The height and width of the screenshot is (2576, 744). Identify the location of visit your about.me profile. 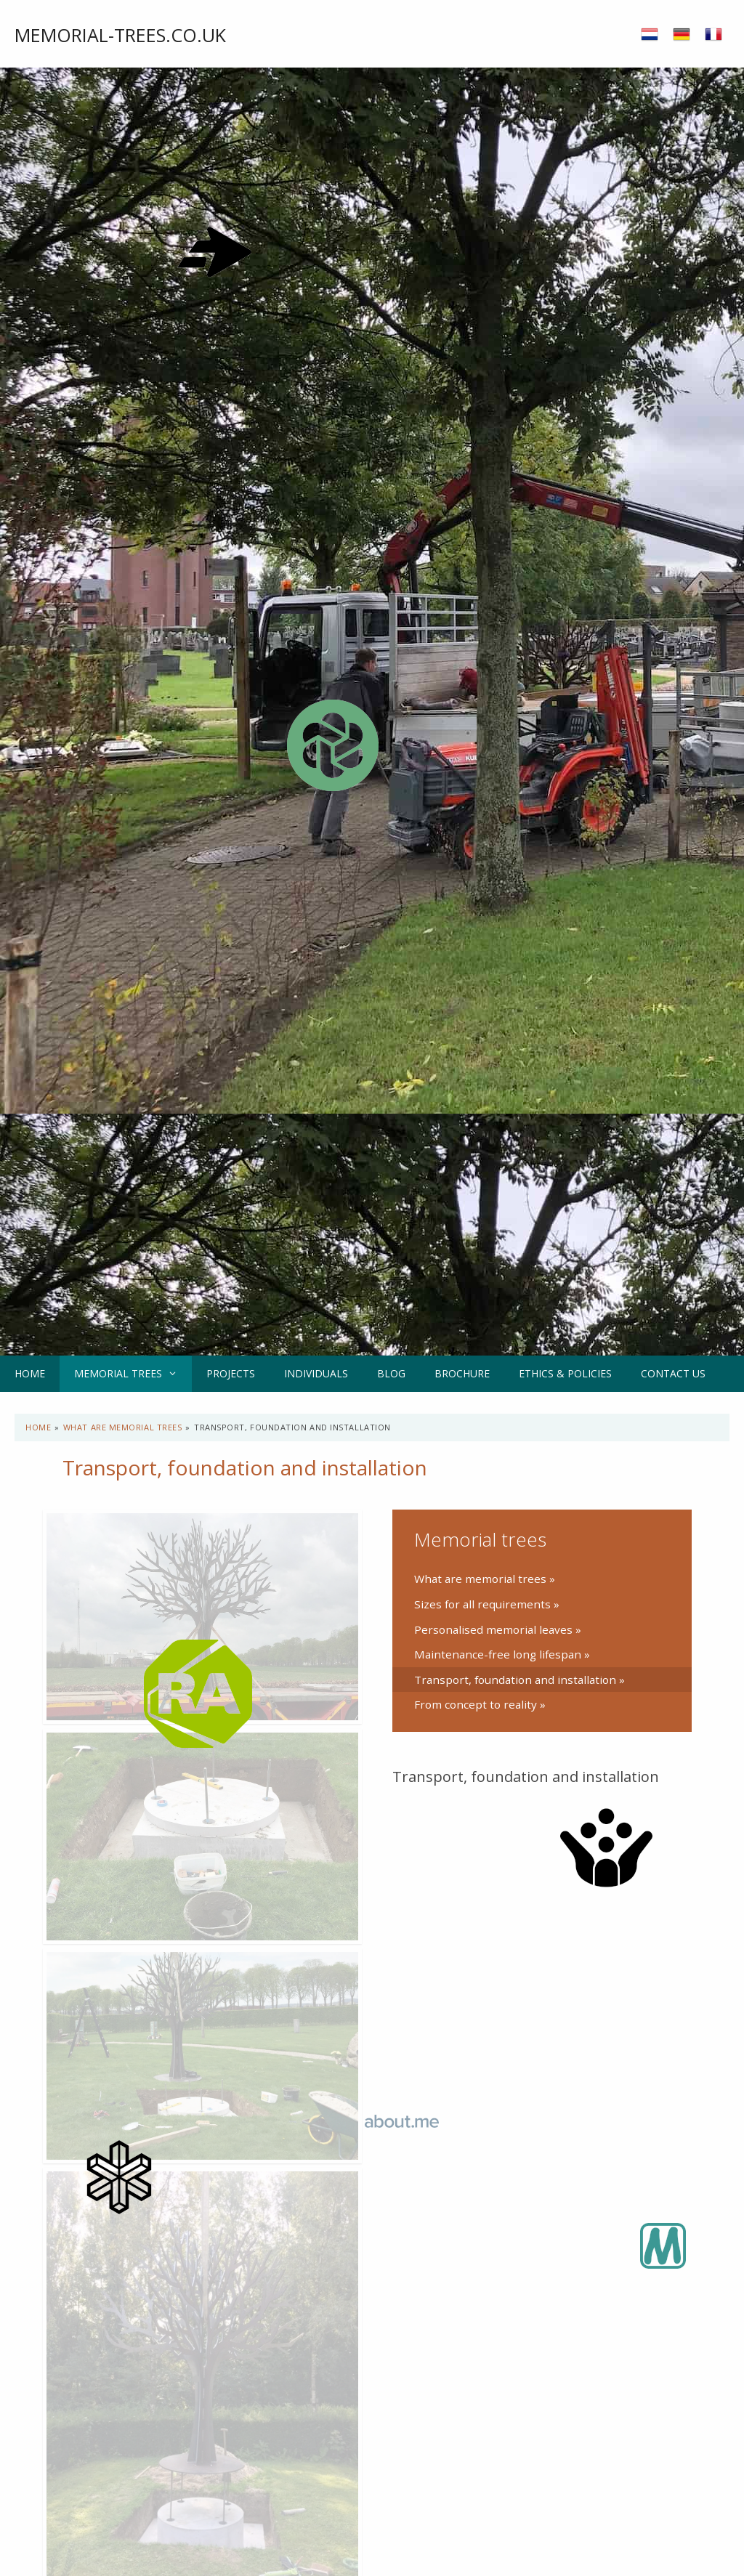
(402, 2121).